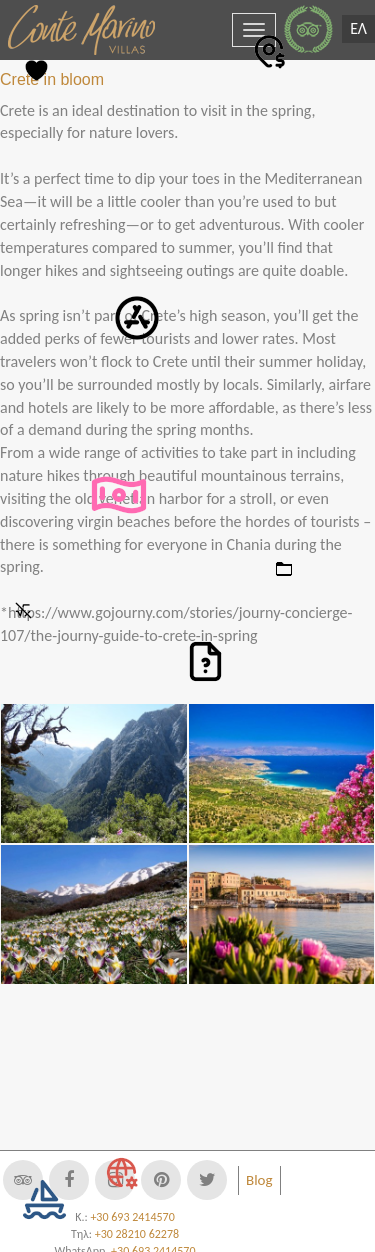 The height and width of the screenshot is (1252, 375). What do you see at coordinates (121, 1172) in the screenshot?
I see `configure global or regional settings` at bounding box center [121, 1172].